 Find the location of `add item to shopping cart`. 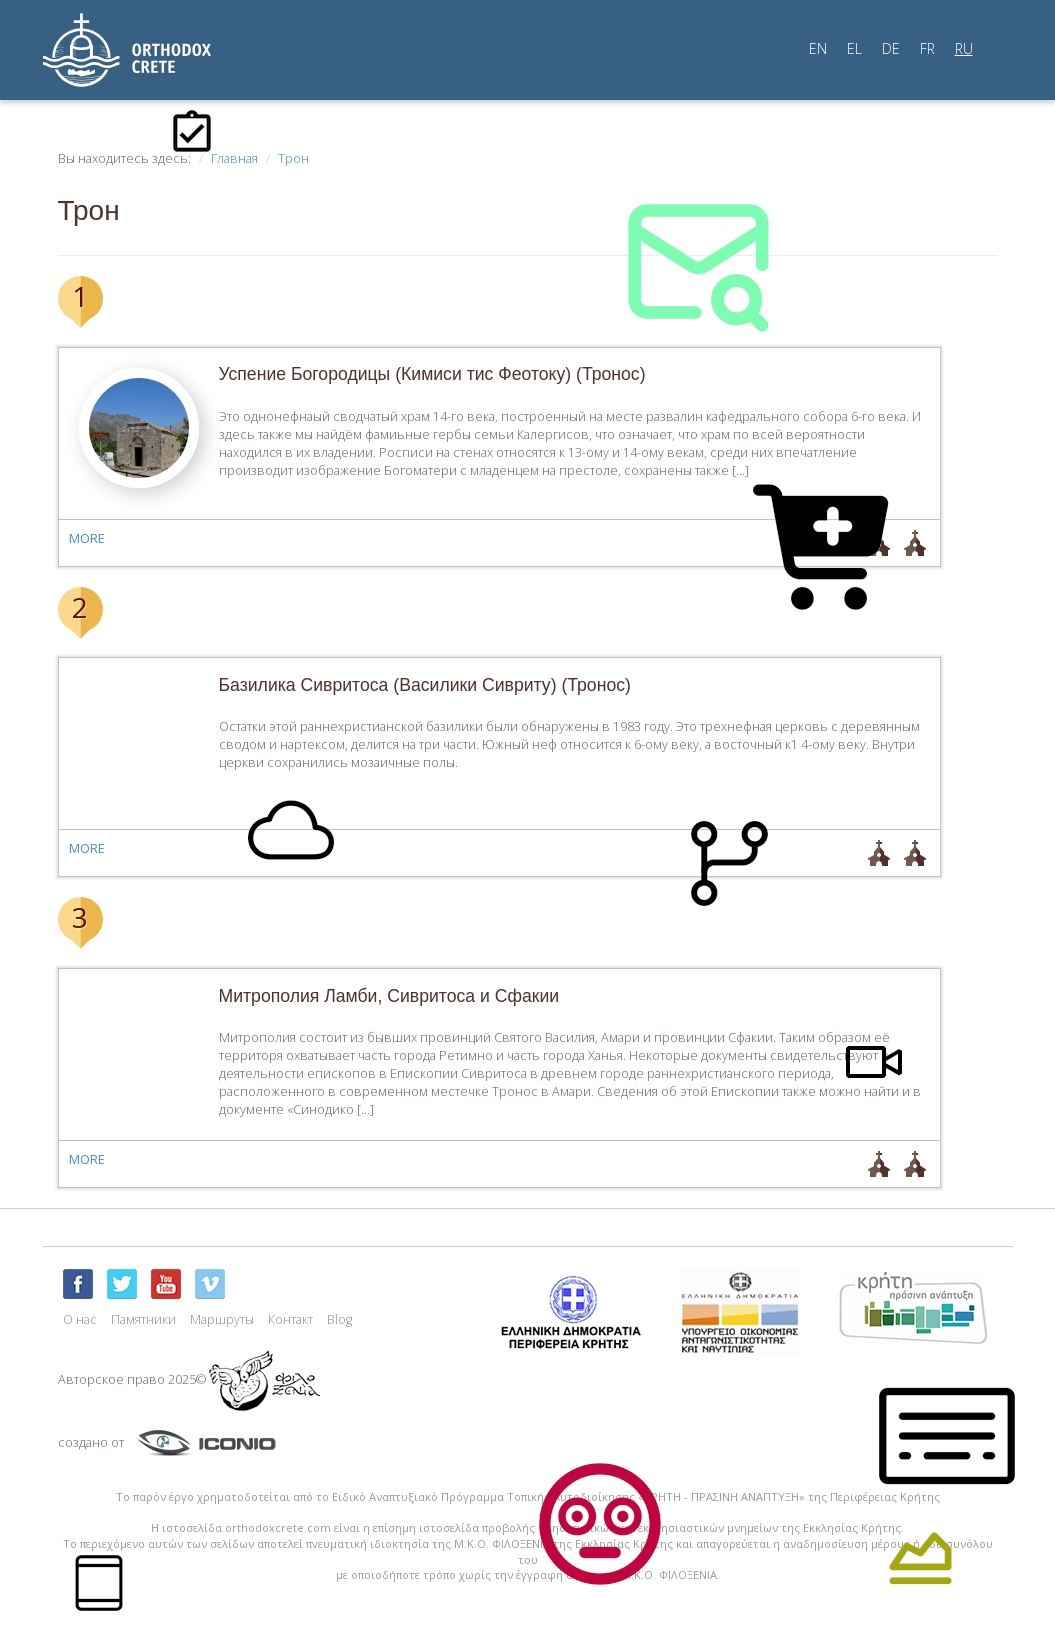

add item to shopping cart is located at coordinates (829, 549).